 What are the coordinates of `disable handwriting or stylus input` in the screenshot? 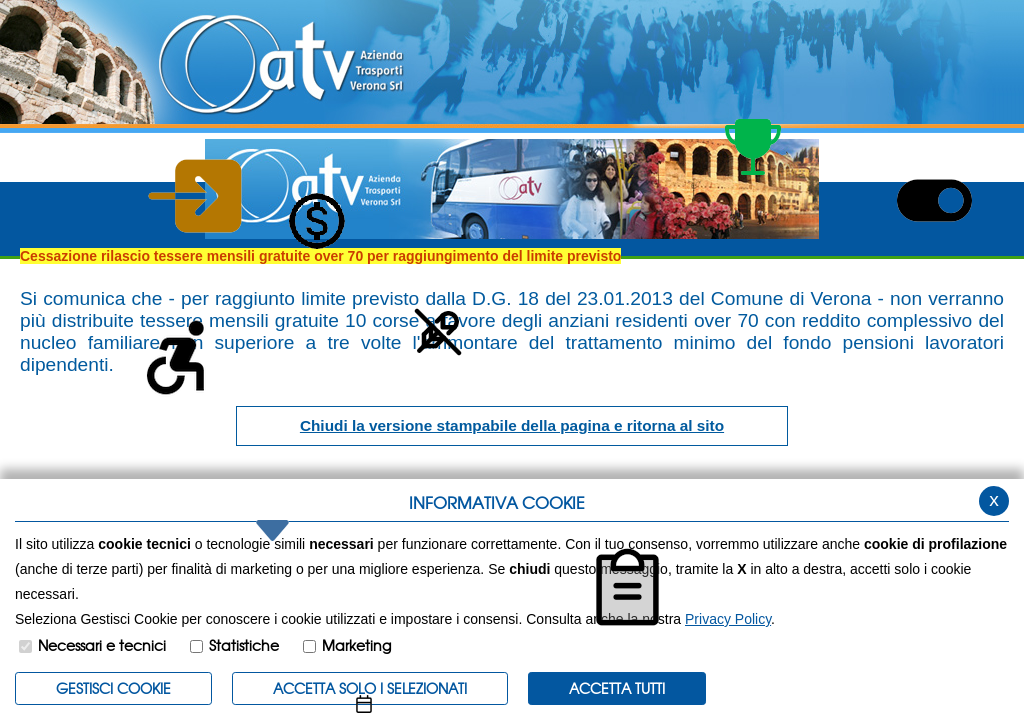 It's located at (438, 332).